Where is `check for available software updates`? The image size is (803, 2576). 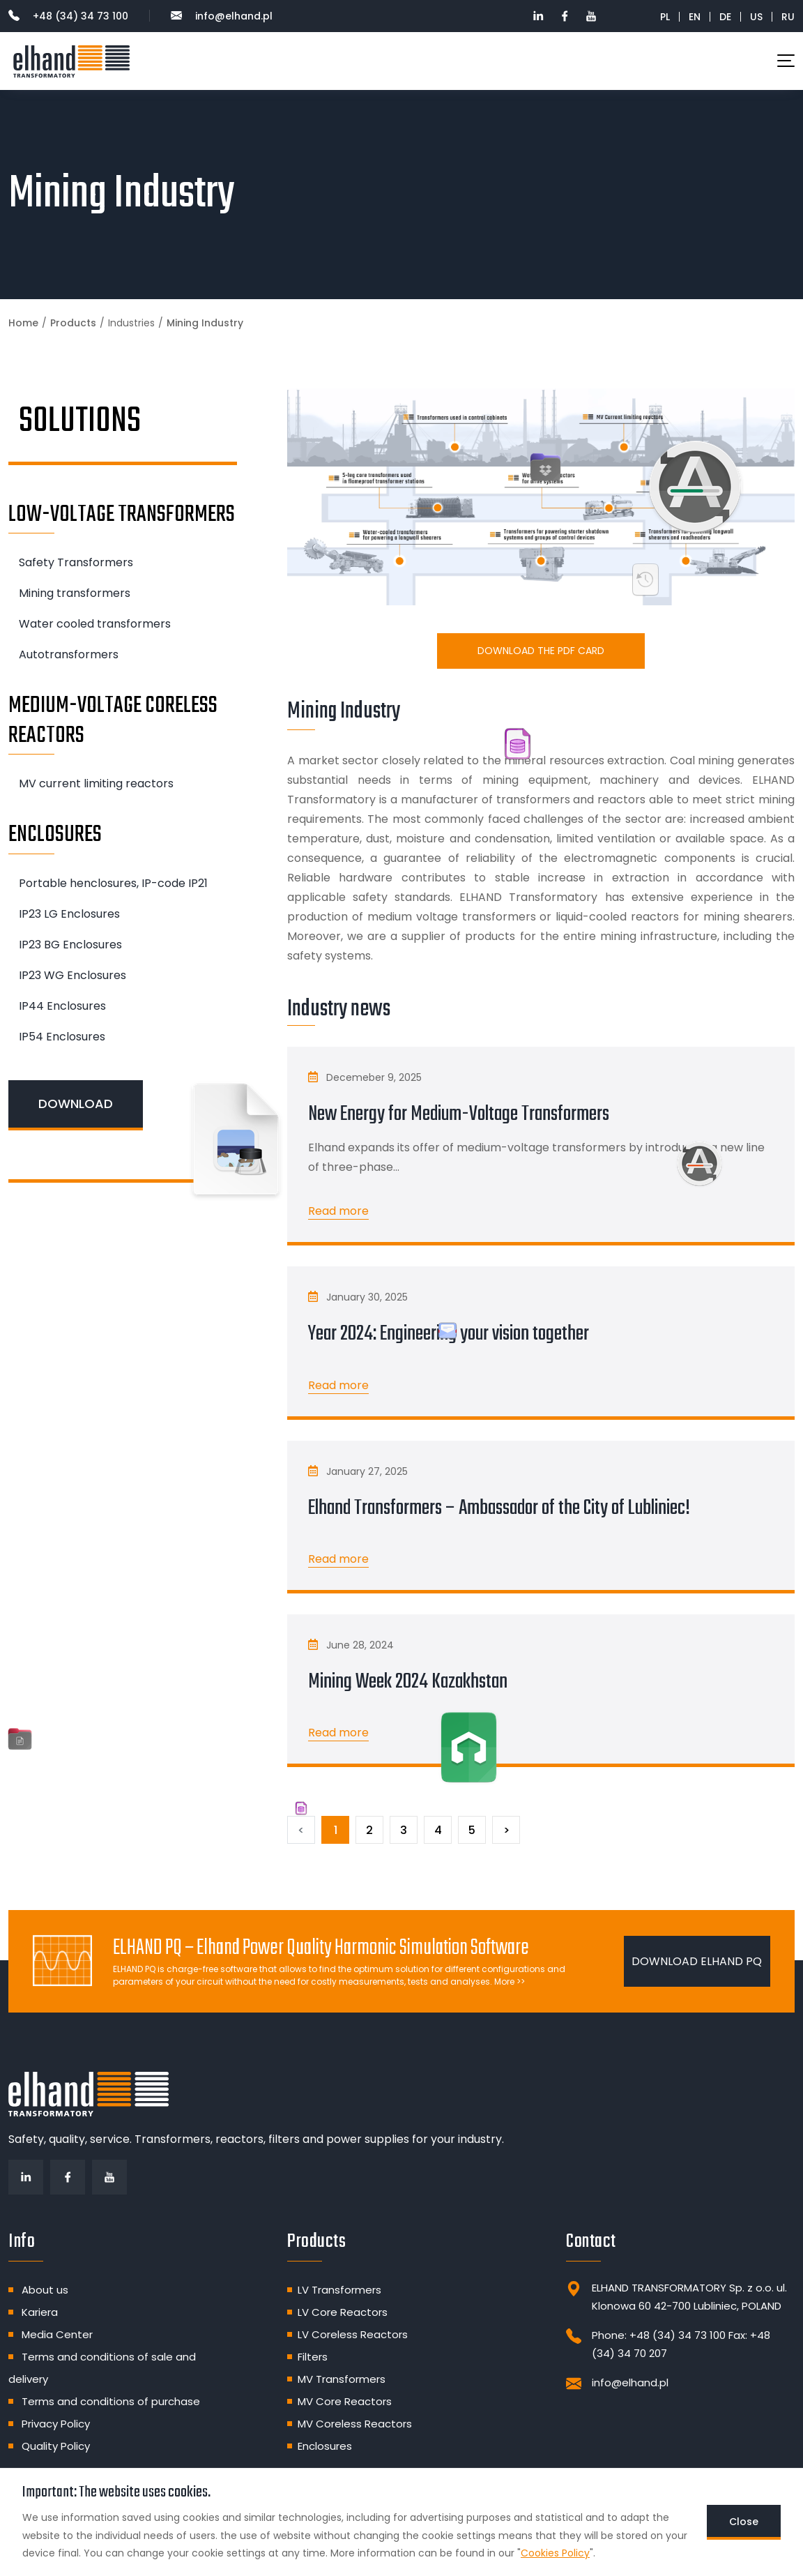
check for available software updates is located at coordinates (695, 487).